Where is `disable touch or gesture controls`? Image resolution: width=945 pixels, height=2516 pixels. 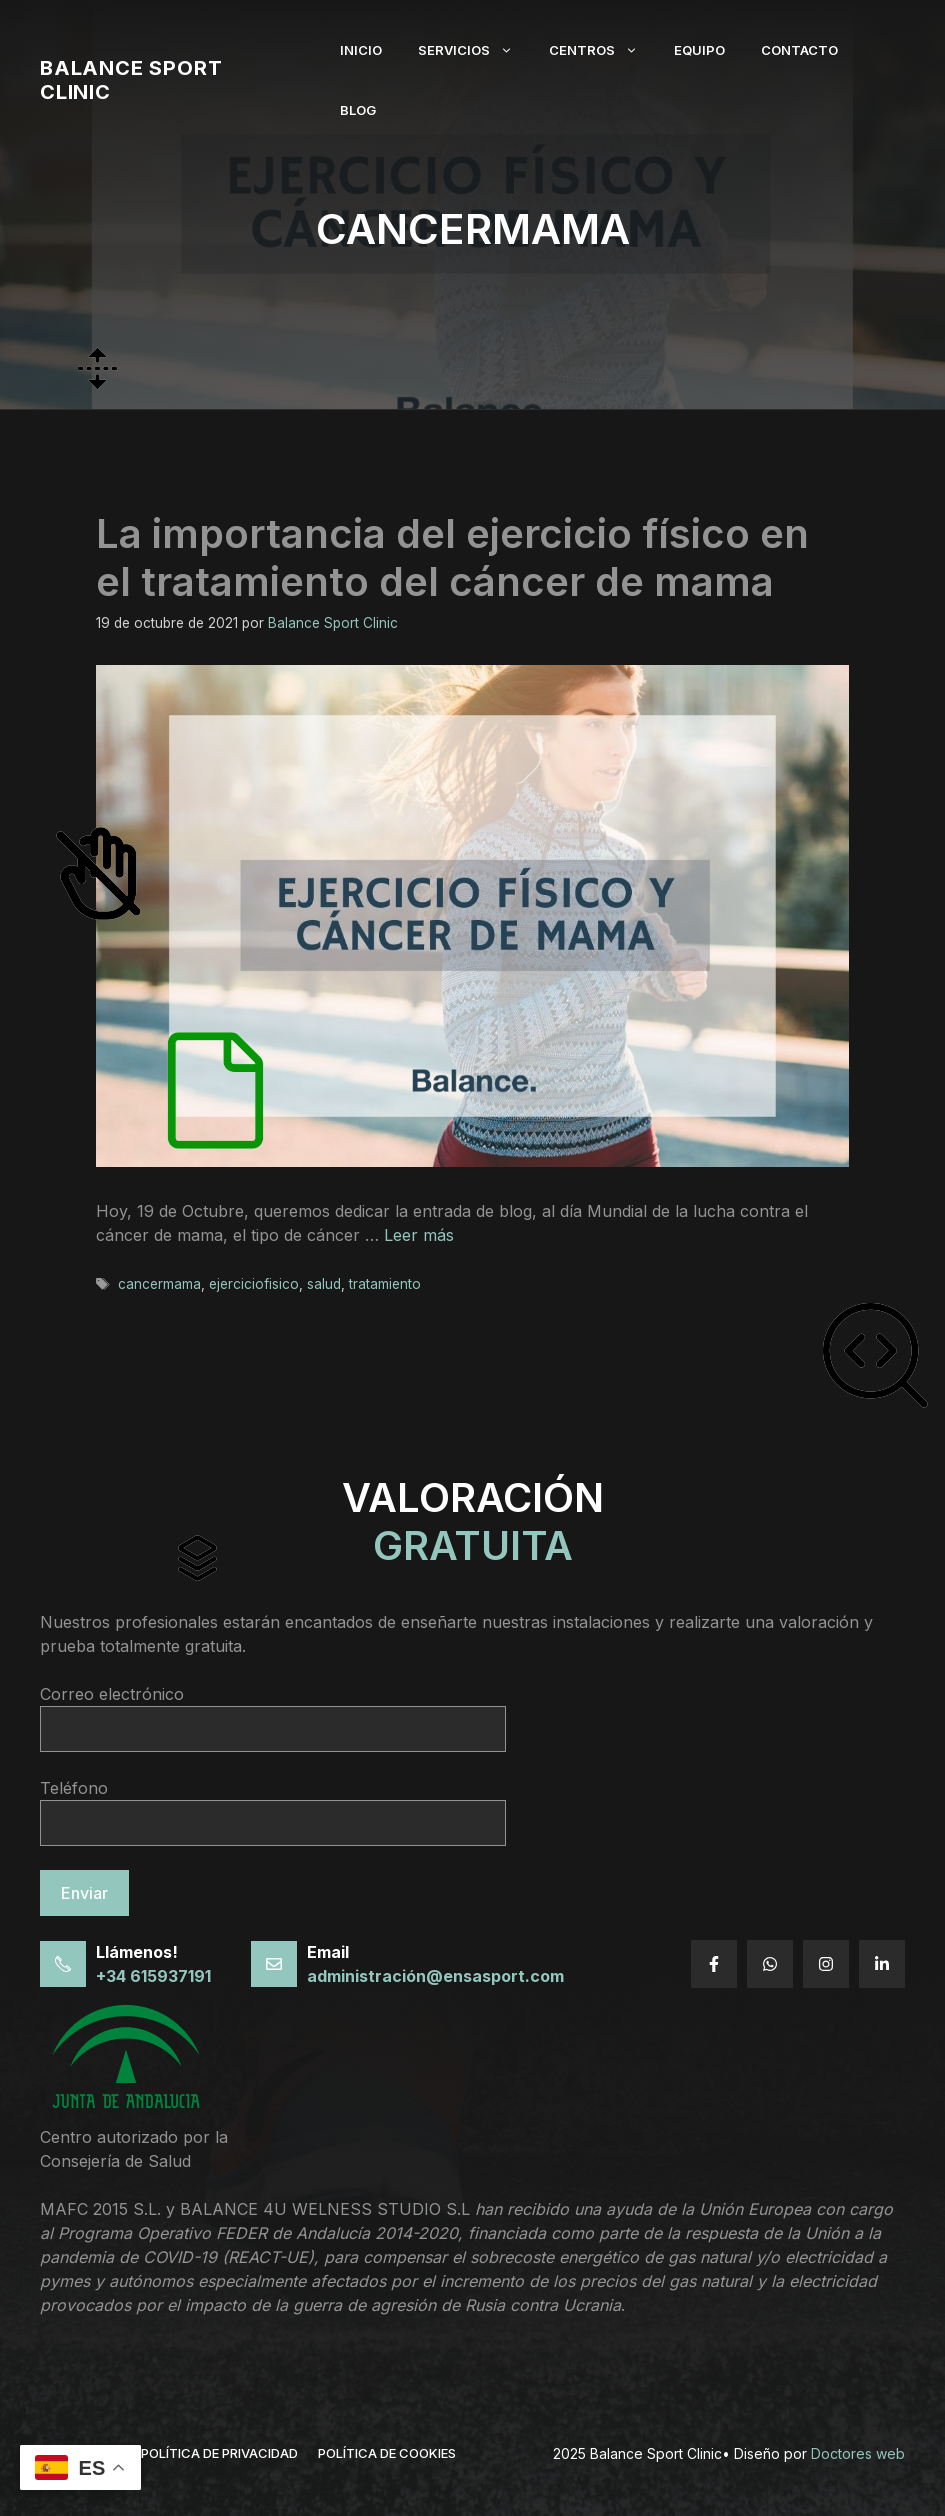 disable touch or gesture controls is located at coordinates (98, 873).